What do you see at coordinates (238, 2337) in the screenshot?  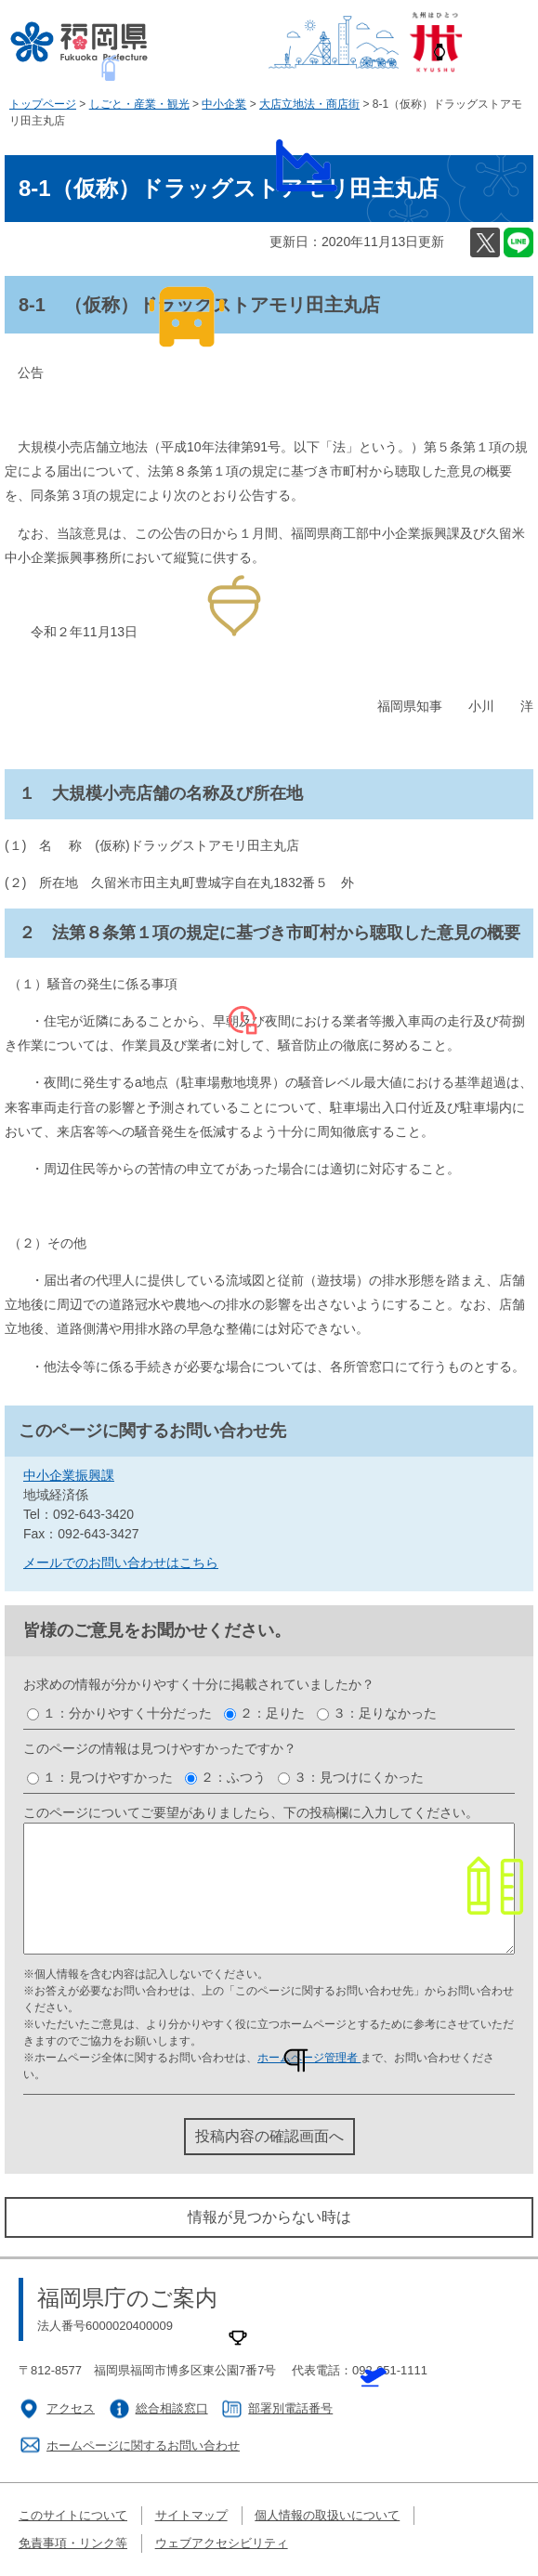 I see `view achievements or awards` at bounding box center [238, 2337].